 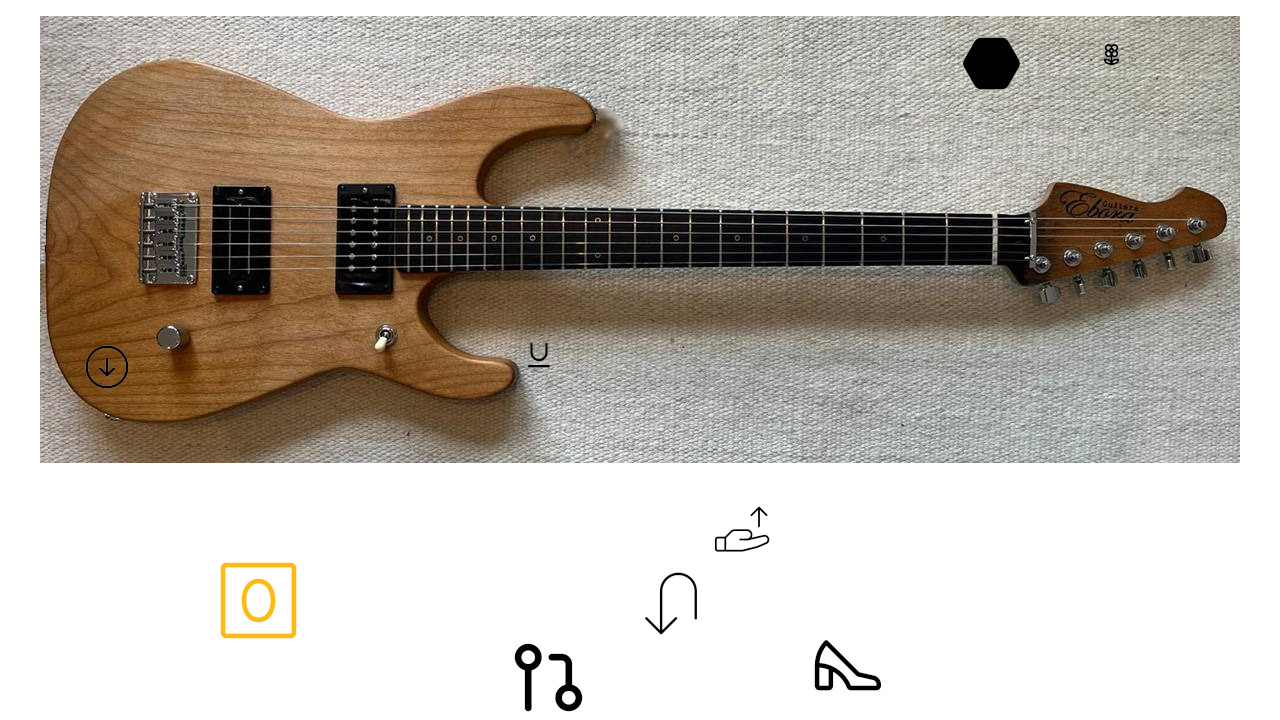 What do you see at coordinates (539, 355) in the screenshot?
I see `apply underline formatting to selected text` at bounding box center [539, 355].